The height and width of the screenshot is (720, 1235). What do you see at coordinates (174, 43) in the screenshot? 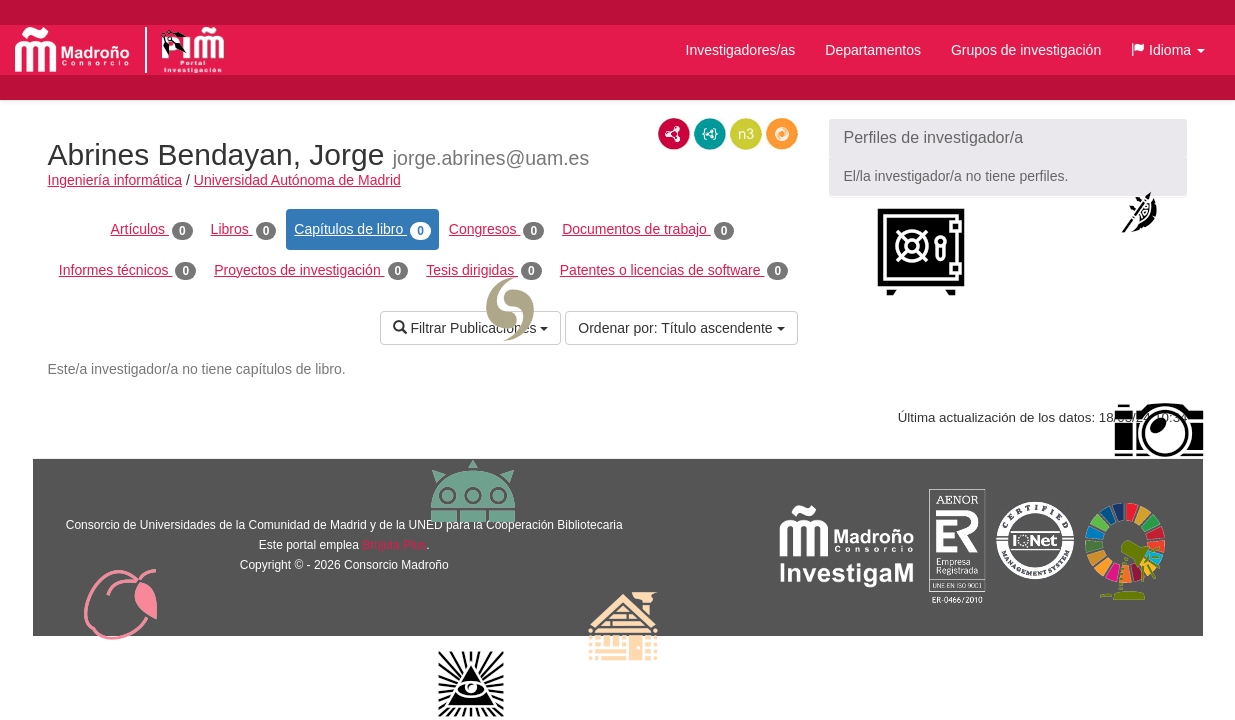
I see `select thrown dagger weapon type` at bounding box center [174, 43].